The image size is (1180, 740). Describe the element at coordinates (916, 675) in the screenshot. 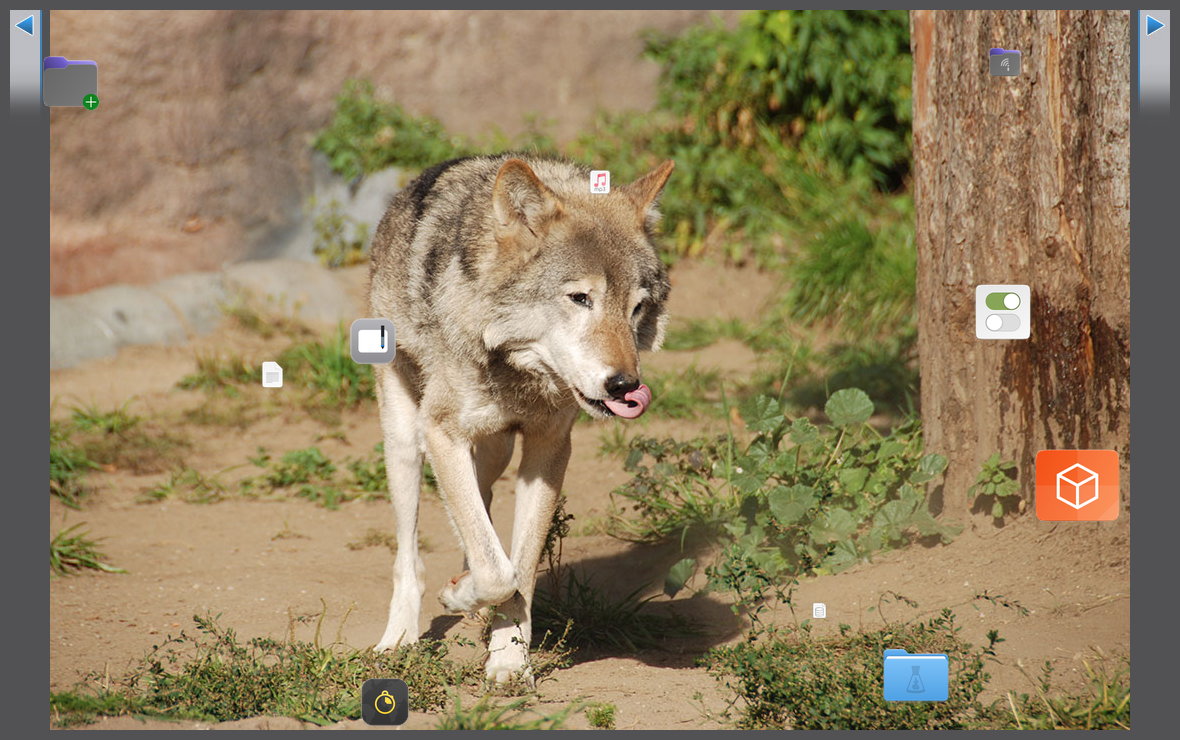

I see `open the Antidote application folder` at that location.